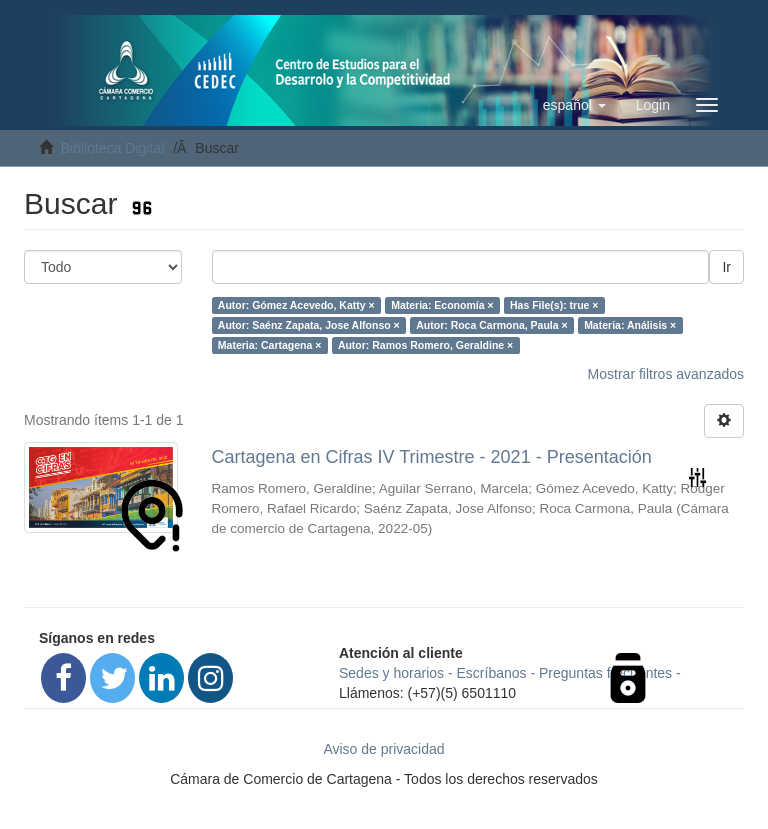  What do you see at coordinates (142, 208) in the screenshot?
I see `displays the number 96 as a label or count indicator` at bounding box center [142, 208].